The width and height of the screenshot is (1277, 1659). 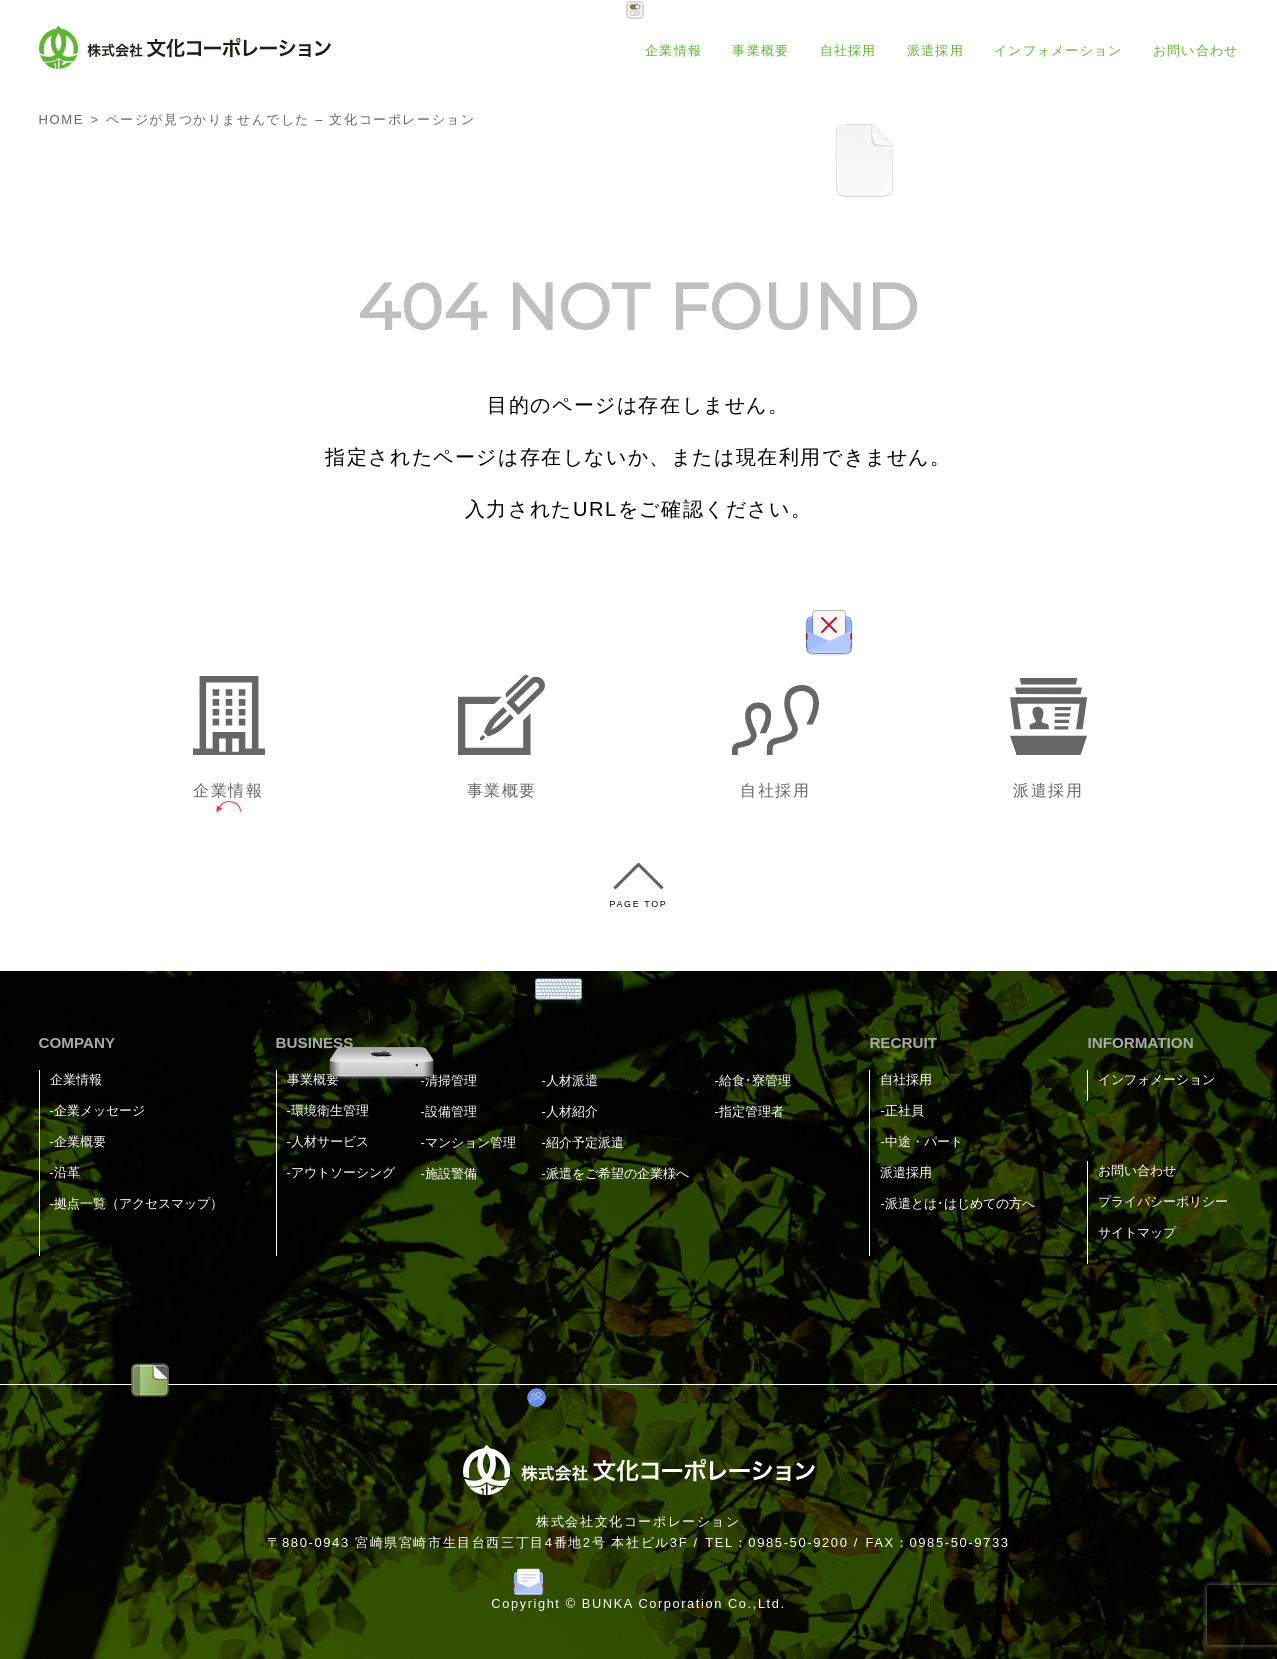 I want to click on represents a Mac mini device in system settings, so click(x=381, y=1046).